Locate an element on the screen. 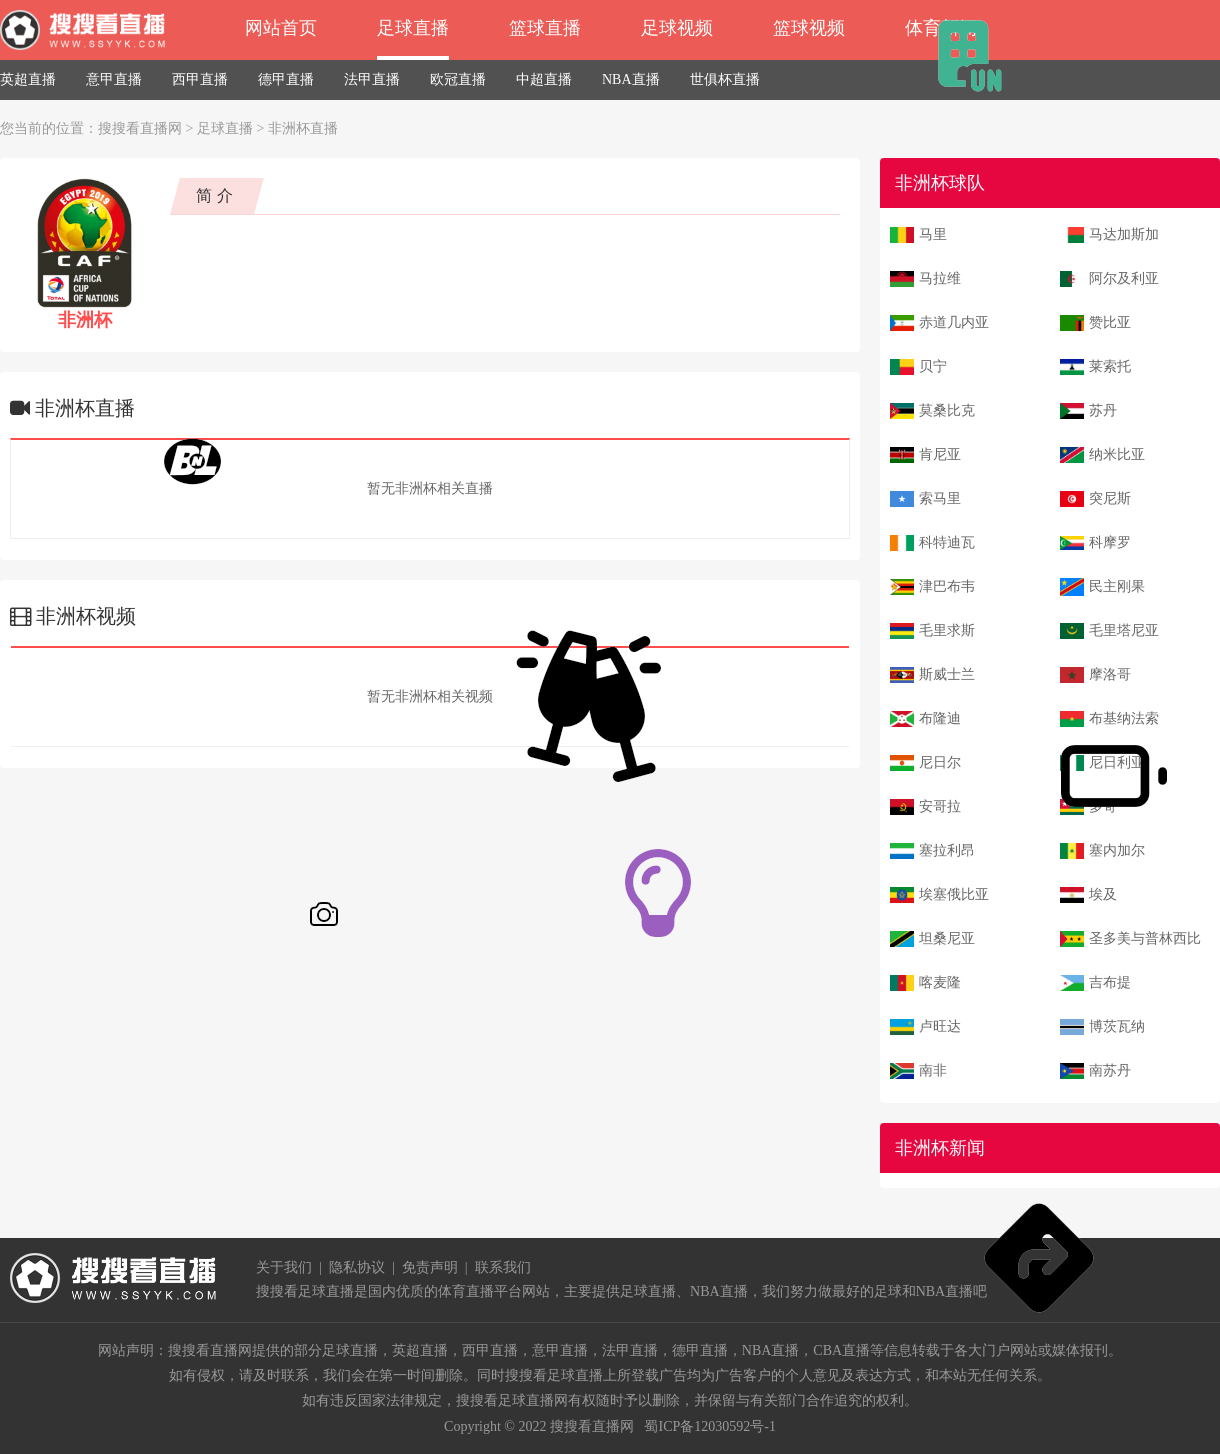 Image resolution: width=1220 pixels, height=1454 pixels. view tips or helpful suggestions is located at coordinates (658, 893).